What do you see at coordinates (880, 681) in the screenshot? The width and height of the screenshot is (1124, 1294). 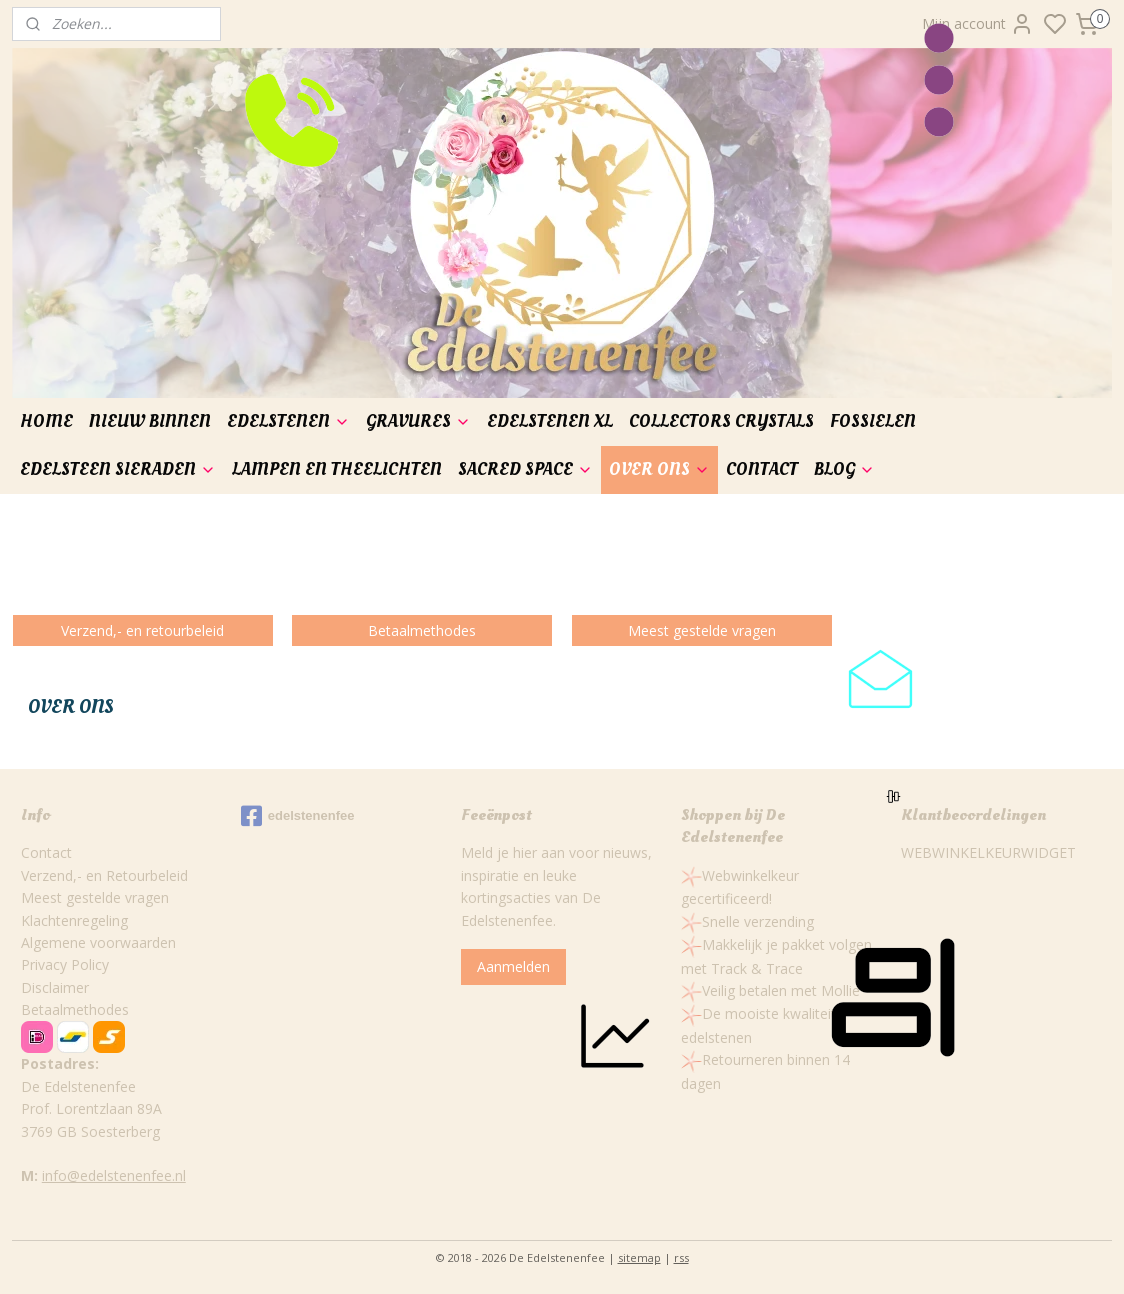 I see `view opened mail or messages` at bounding box center [880, 681].